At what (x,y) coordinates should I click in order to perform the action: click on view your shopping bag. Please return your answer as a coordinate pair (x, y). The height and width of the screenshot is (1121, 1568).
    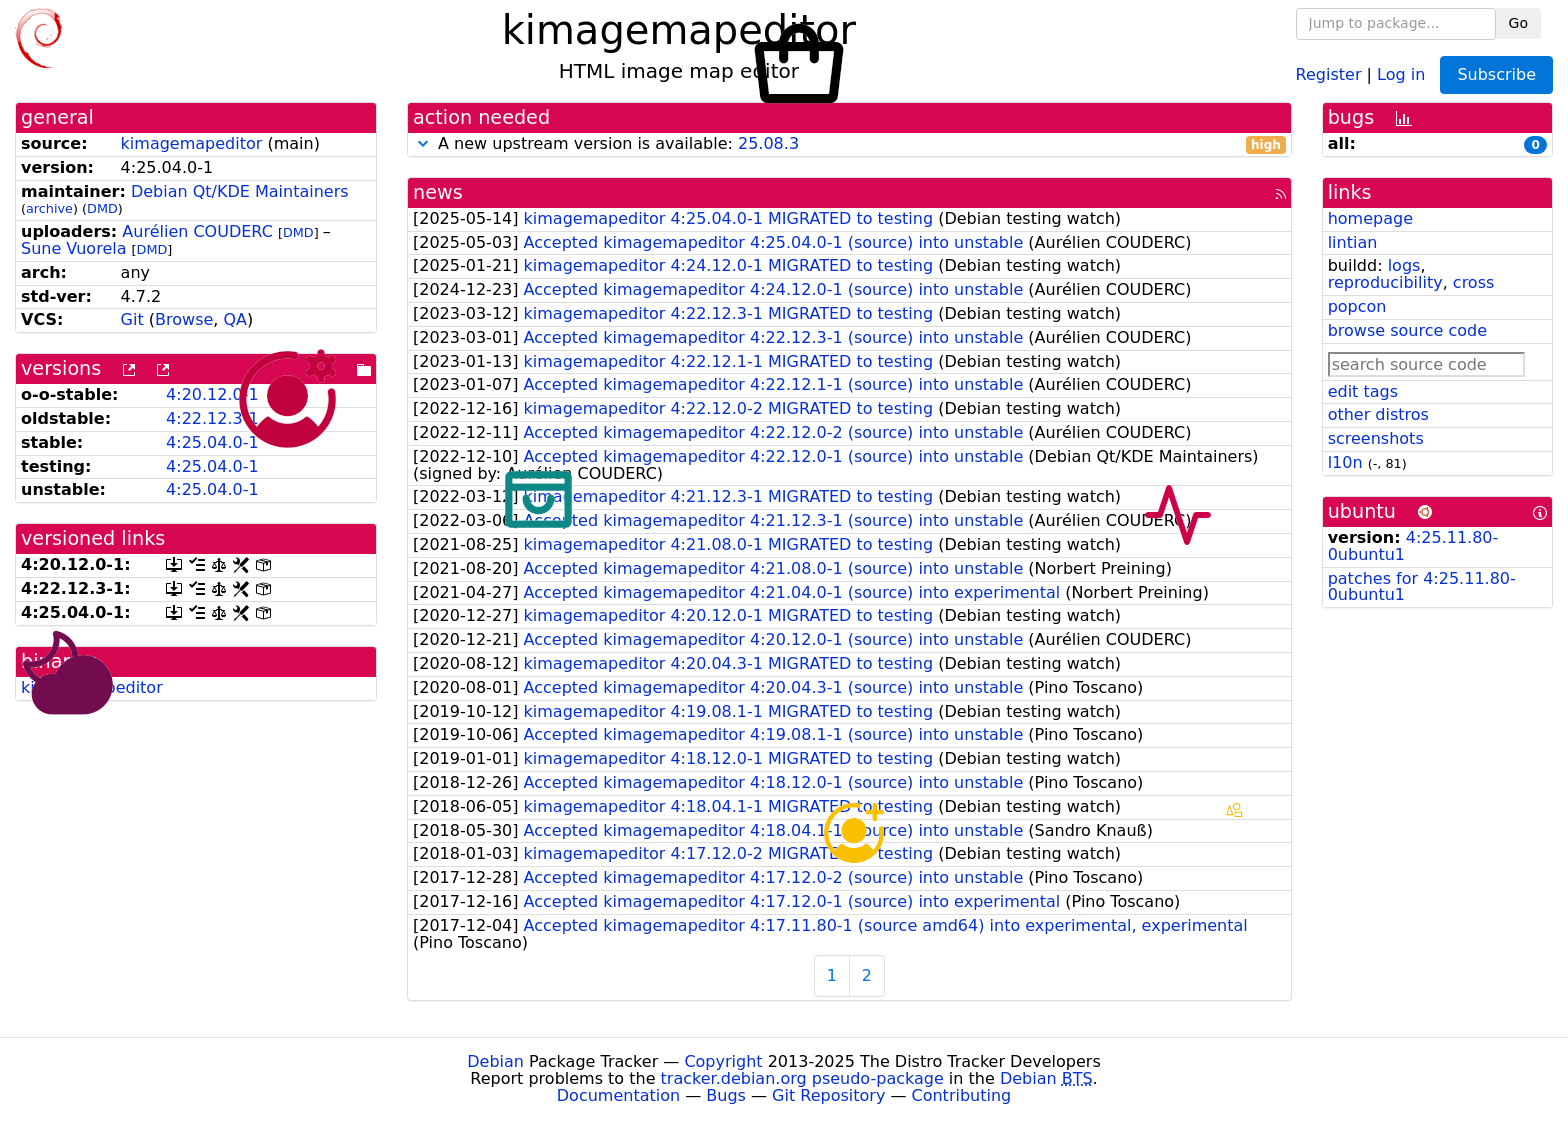
    Looking at the image, I should click on (799, 68).